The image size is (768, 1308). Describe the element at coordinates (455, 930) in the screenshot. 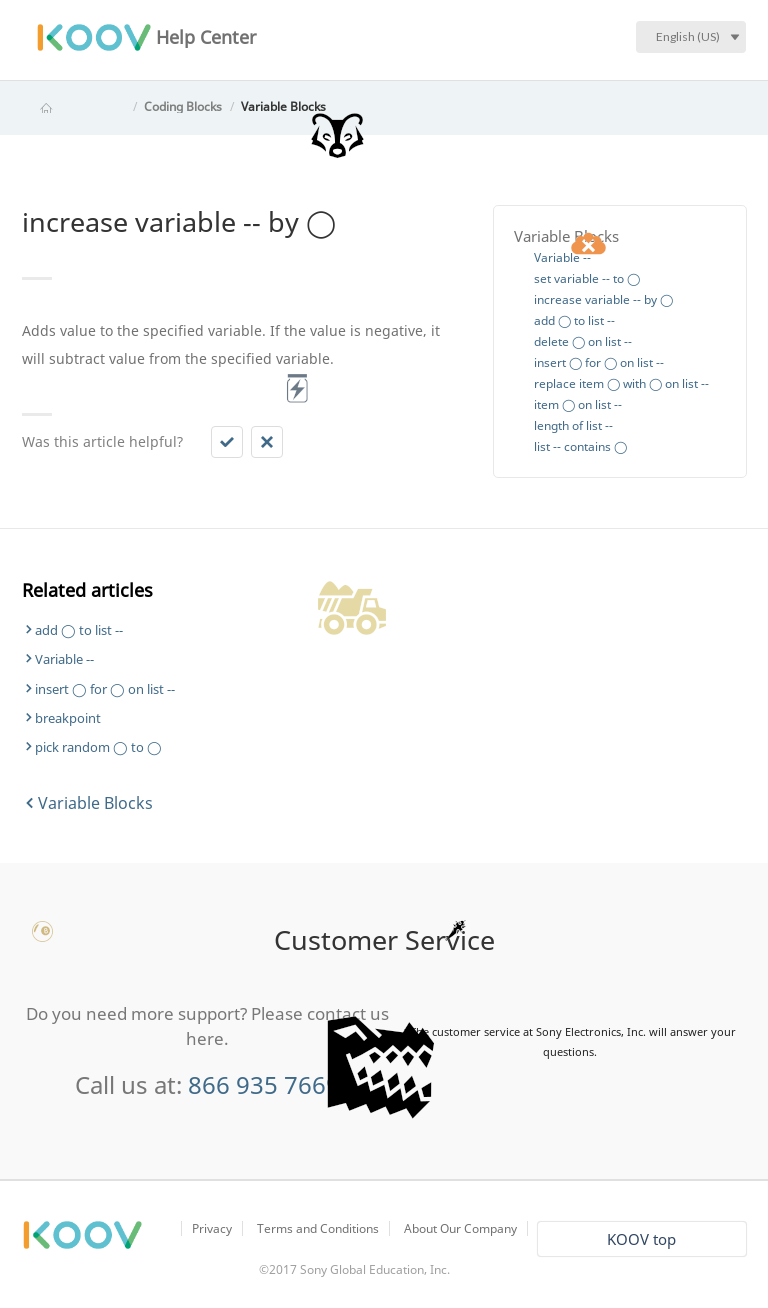

I see `equip a wooden club weapon` at that location.